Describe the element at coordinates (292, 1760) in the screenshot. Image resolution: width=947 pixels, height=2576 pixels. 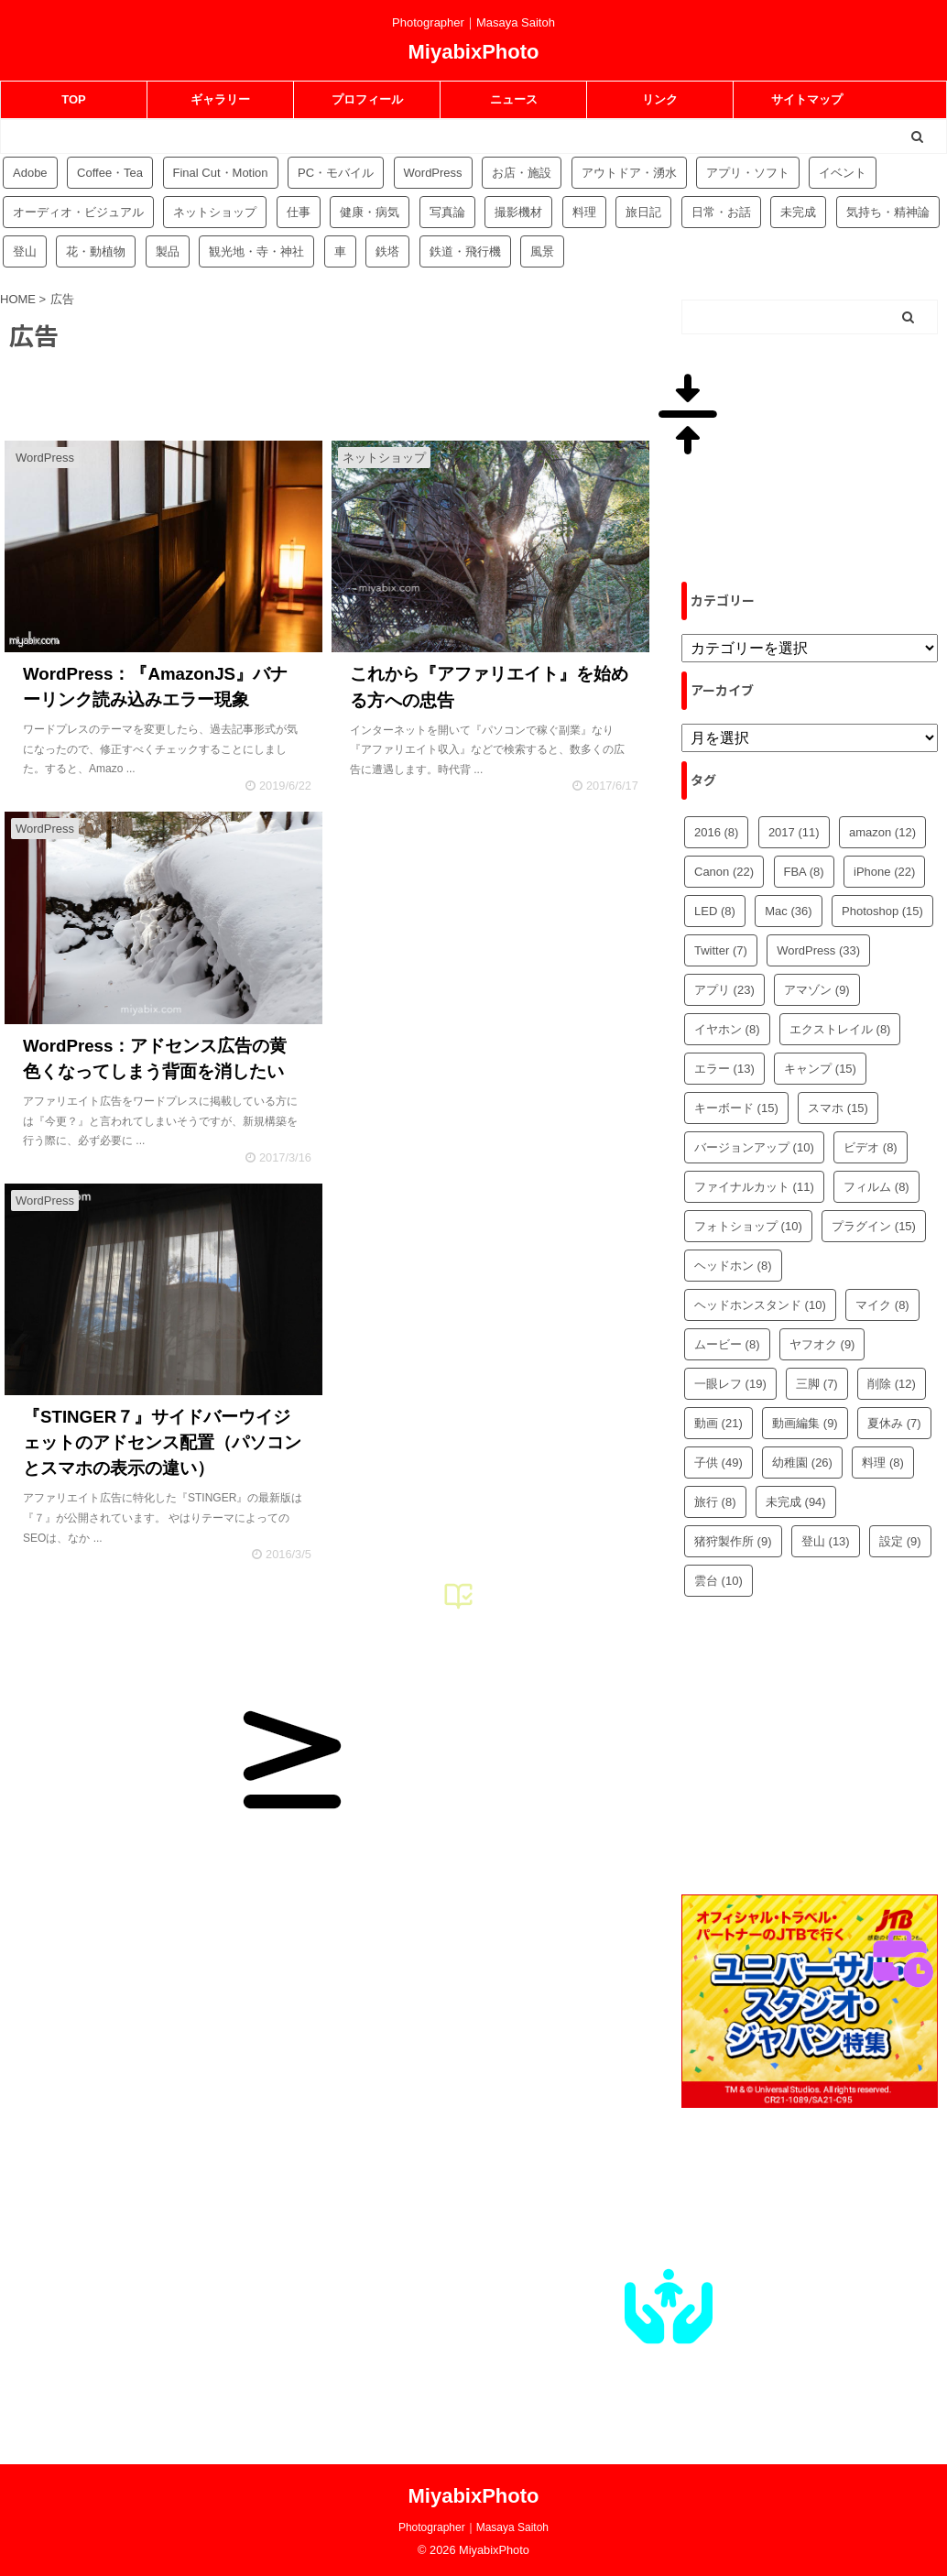
I see `indicates a minimum value requirement` at that location.